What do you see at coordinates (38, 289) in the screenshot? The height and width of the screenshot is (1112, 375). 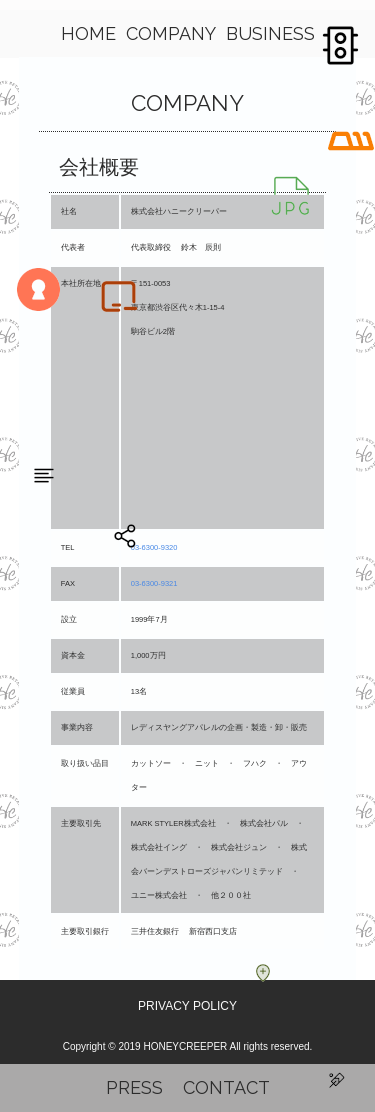 I see `access security or privacy settings` at bounding box center [38, 289].